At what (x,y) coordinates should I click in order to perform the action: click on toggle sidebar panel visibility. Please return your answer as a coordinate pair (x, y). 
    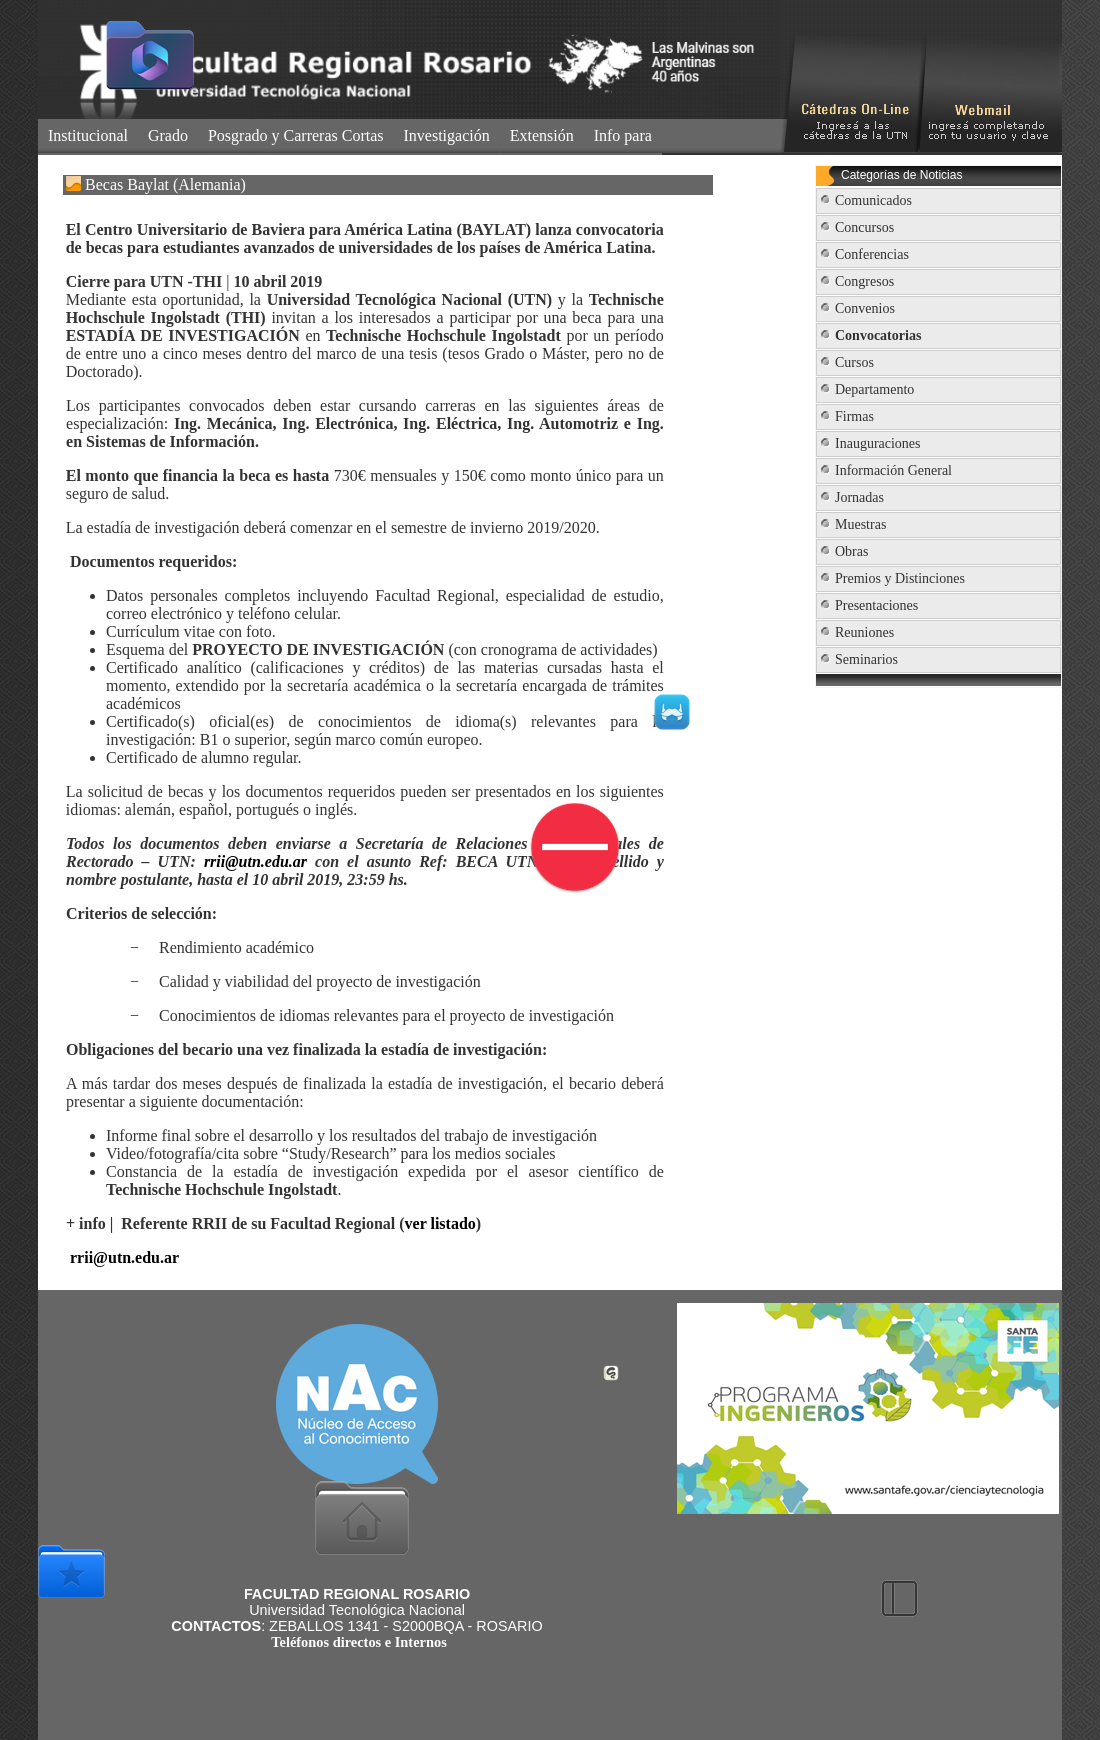
    Looking at the image, I should click on (899, 1598).